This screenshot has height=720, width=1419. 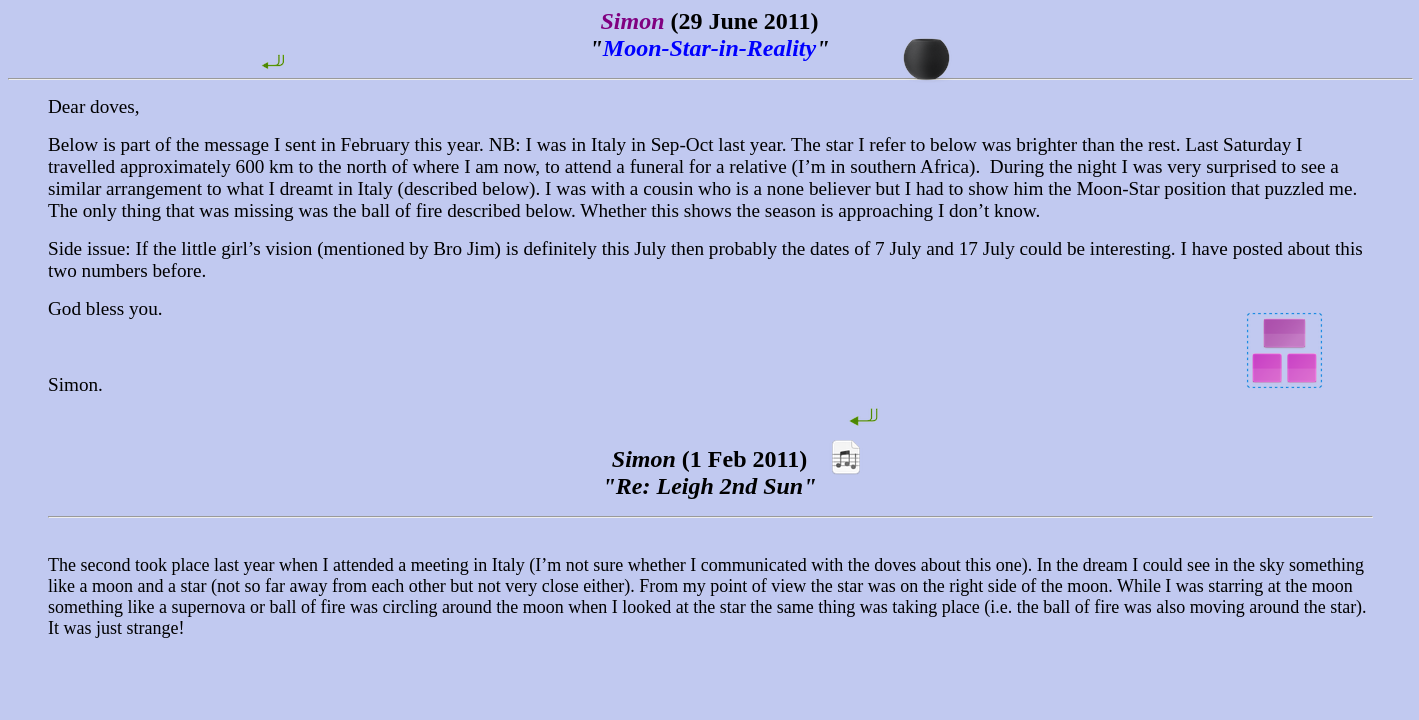 What do you see at coordinates (863, 417) in the screenshot?
I see `reply to all recipients of an email` at bounding box center [863, 417].